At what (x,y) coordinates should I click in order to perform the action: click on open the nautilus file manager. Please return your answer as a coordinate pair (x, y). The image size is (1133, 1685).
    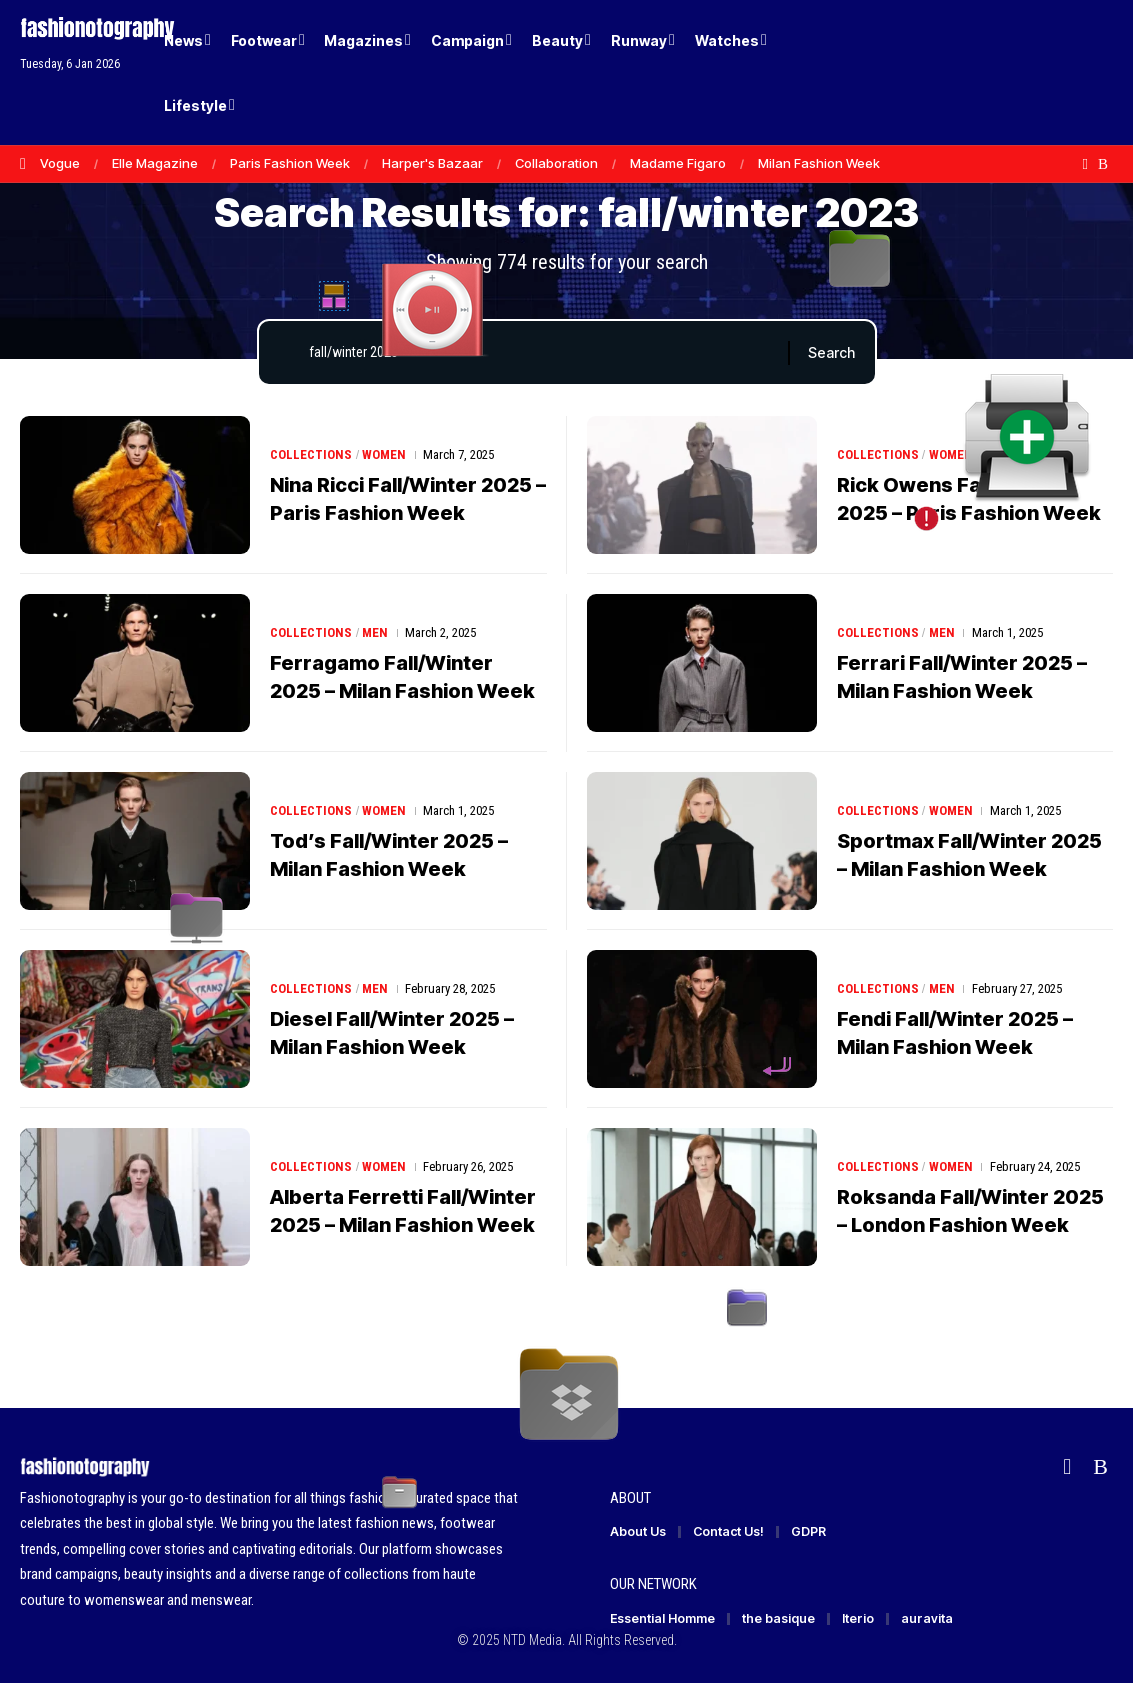
    Looking at the image, I should click on (399, 1491).